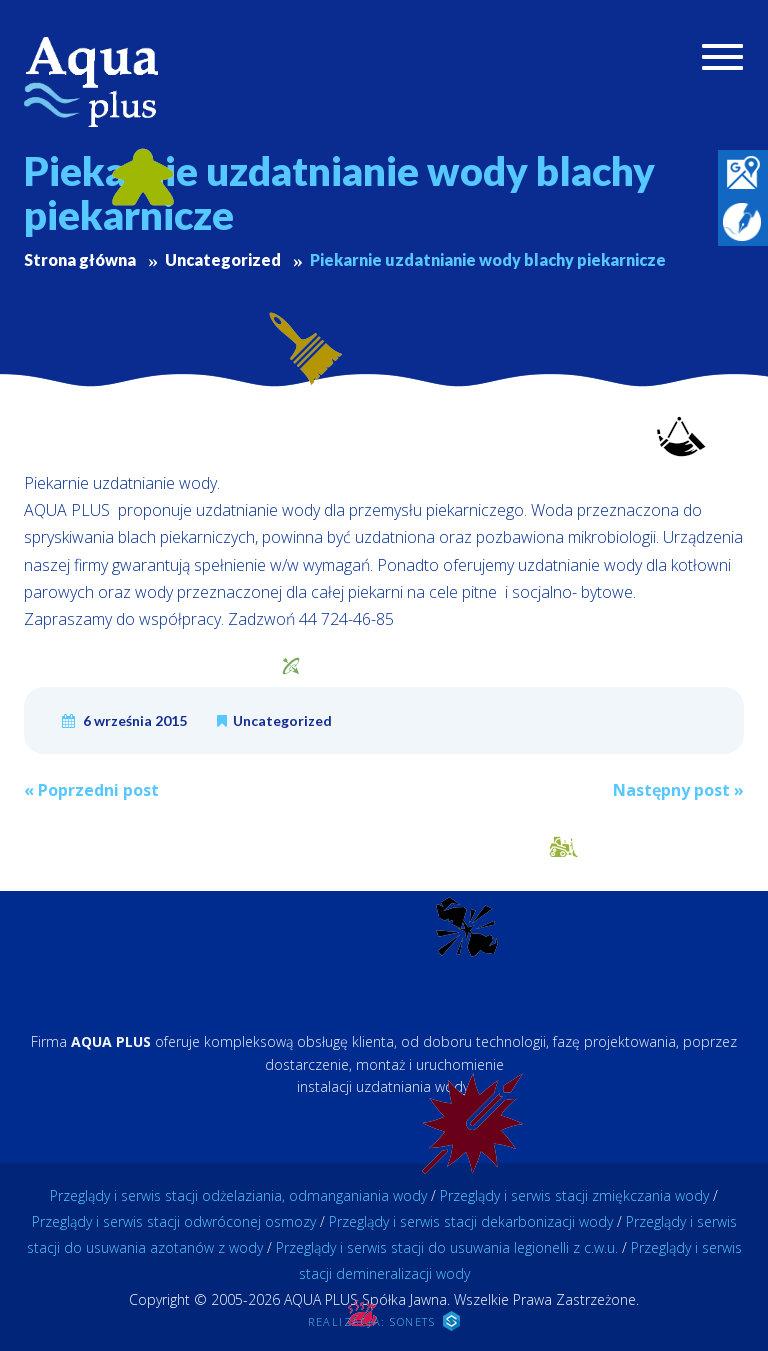 The height and width of the screenshot is (1351, 768). I want to click on equip or use hunting horn instrument, so click(681, 439).